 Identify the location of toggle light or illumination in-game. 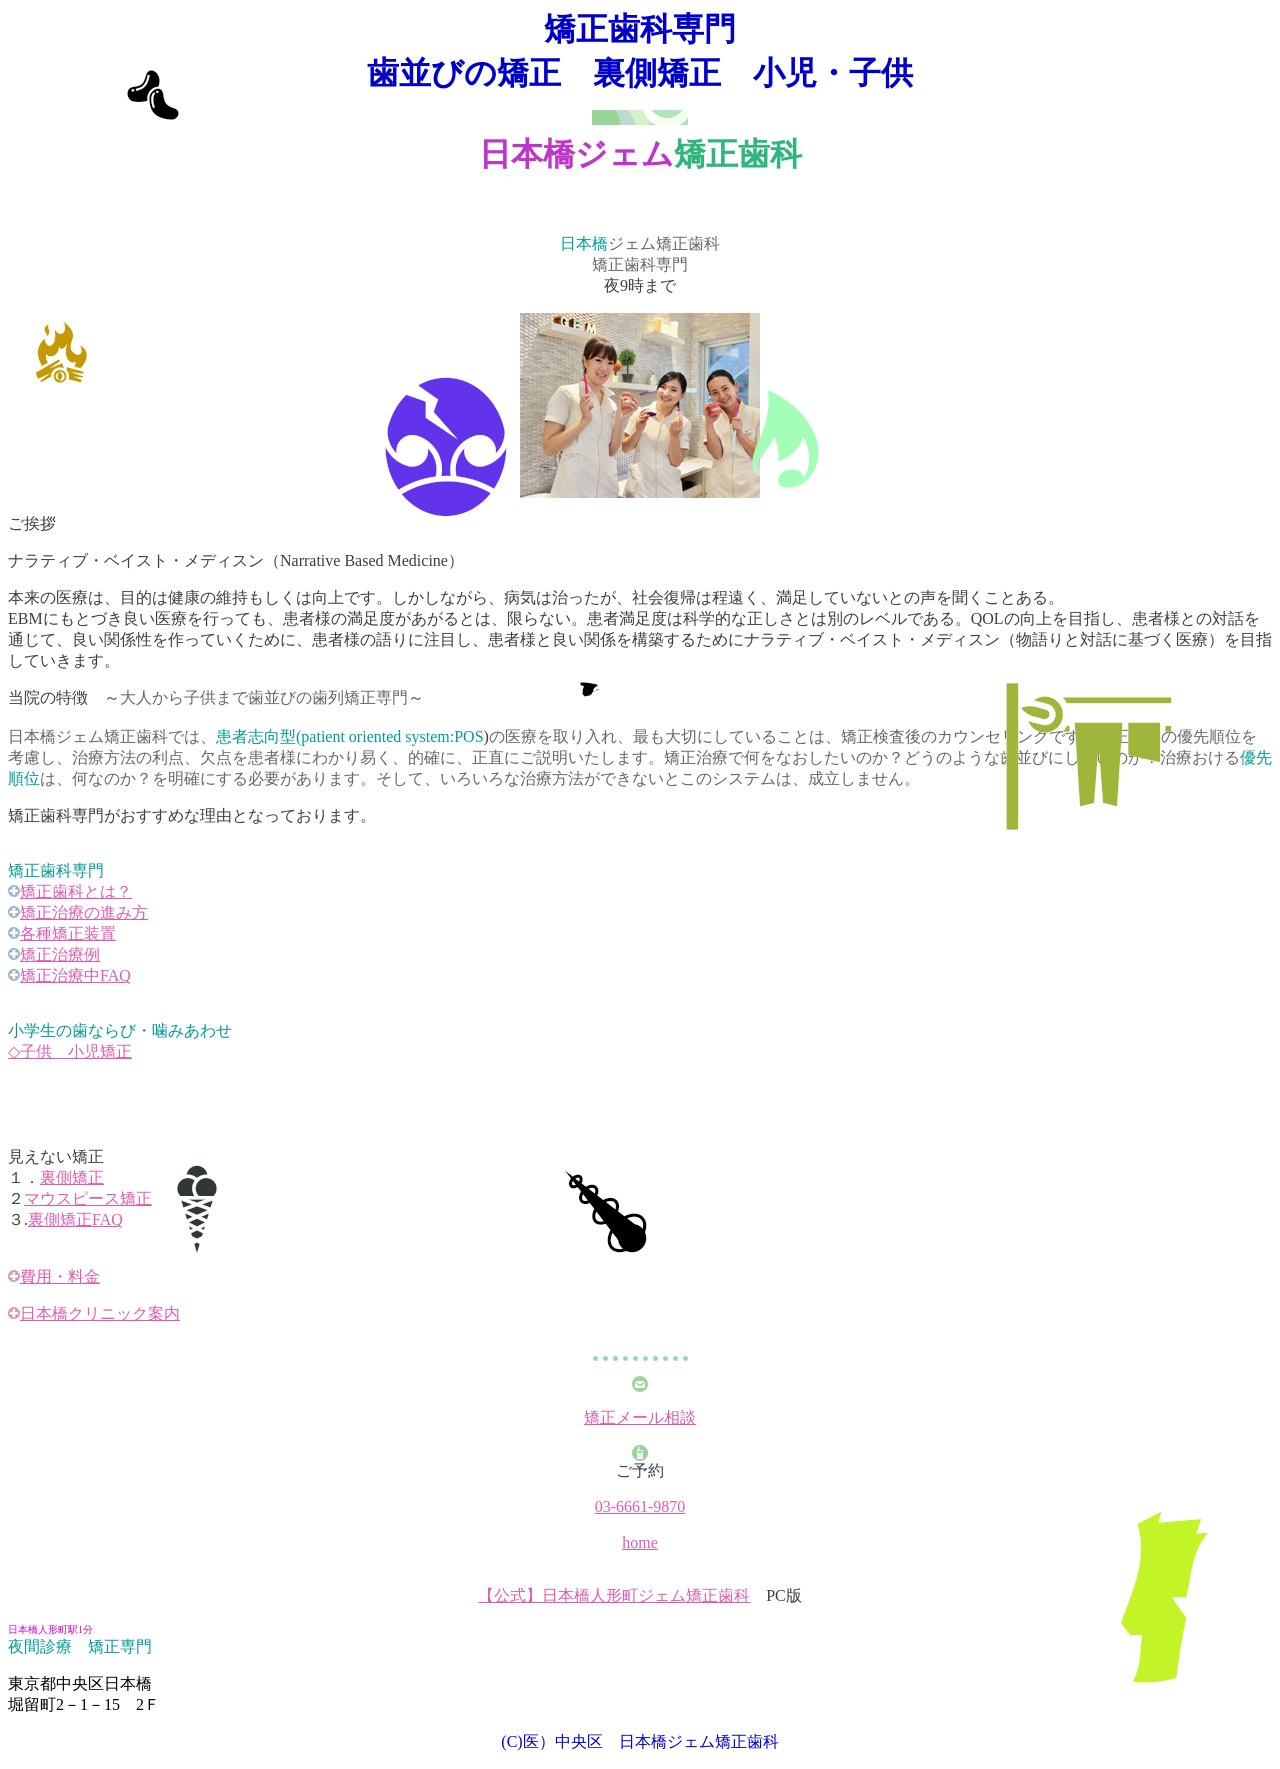
(783, 439).